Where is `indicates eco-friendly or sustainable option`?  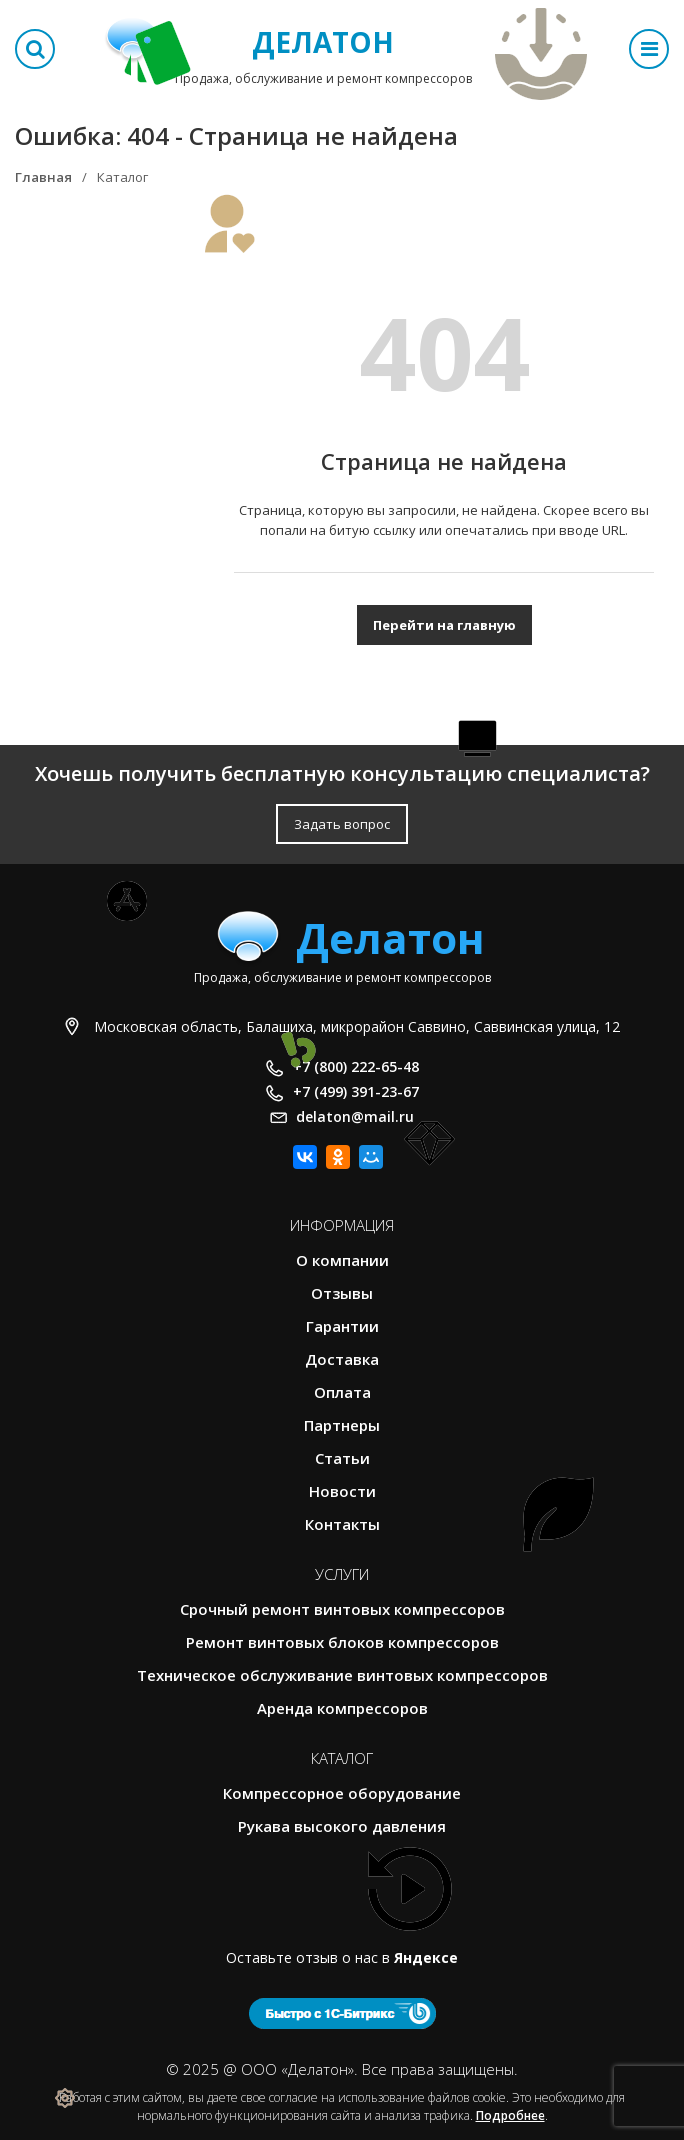
indicates eco-friendly or sustainable option is located at coordinates (558, 1512).